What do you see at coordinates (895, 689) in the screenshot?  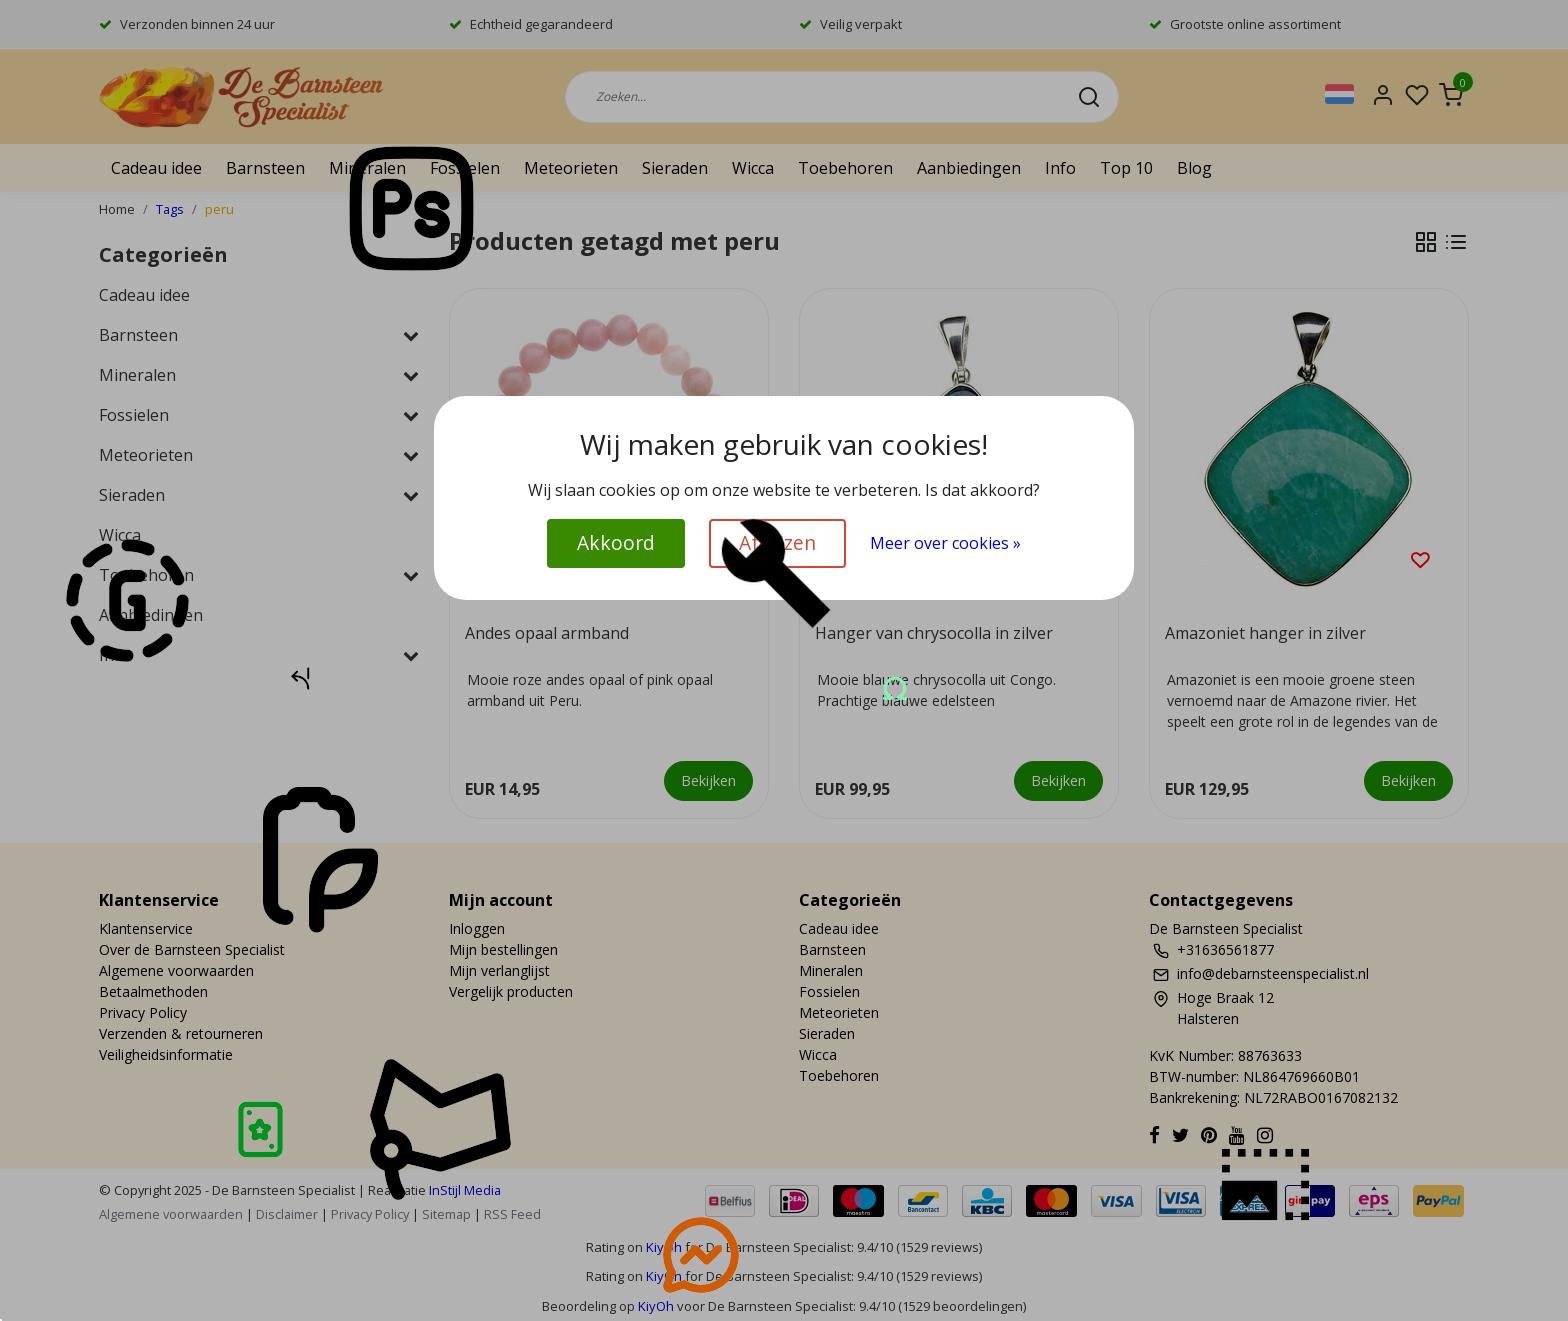 I see `represents the omega symbol in mathematical or scientific contexts` at bounding box center [895, 689].